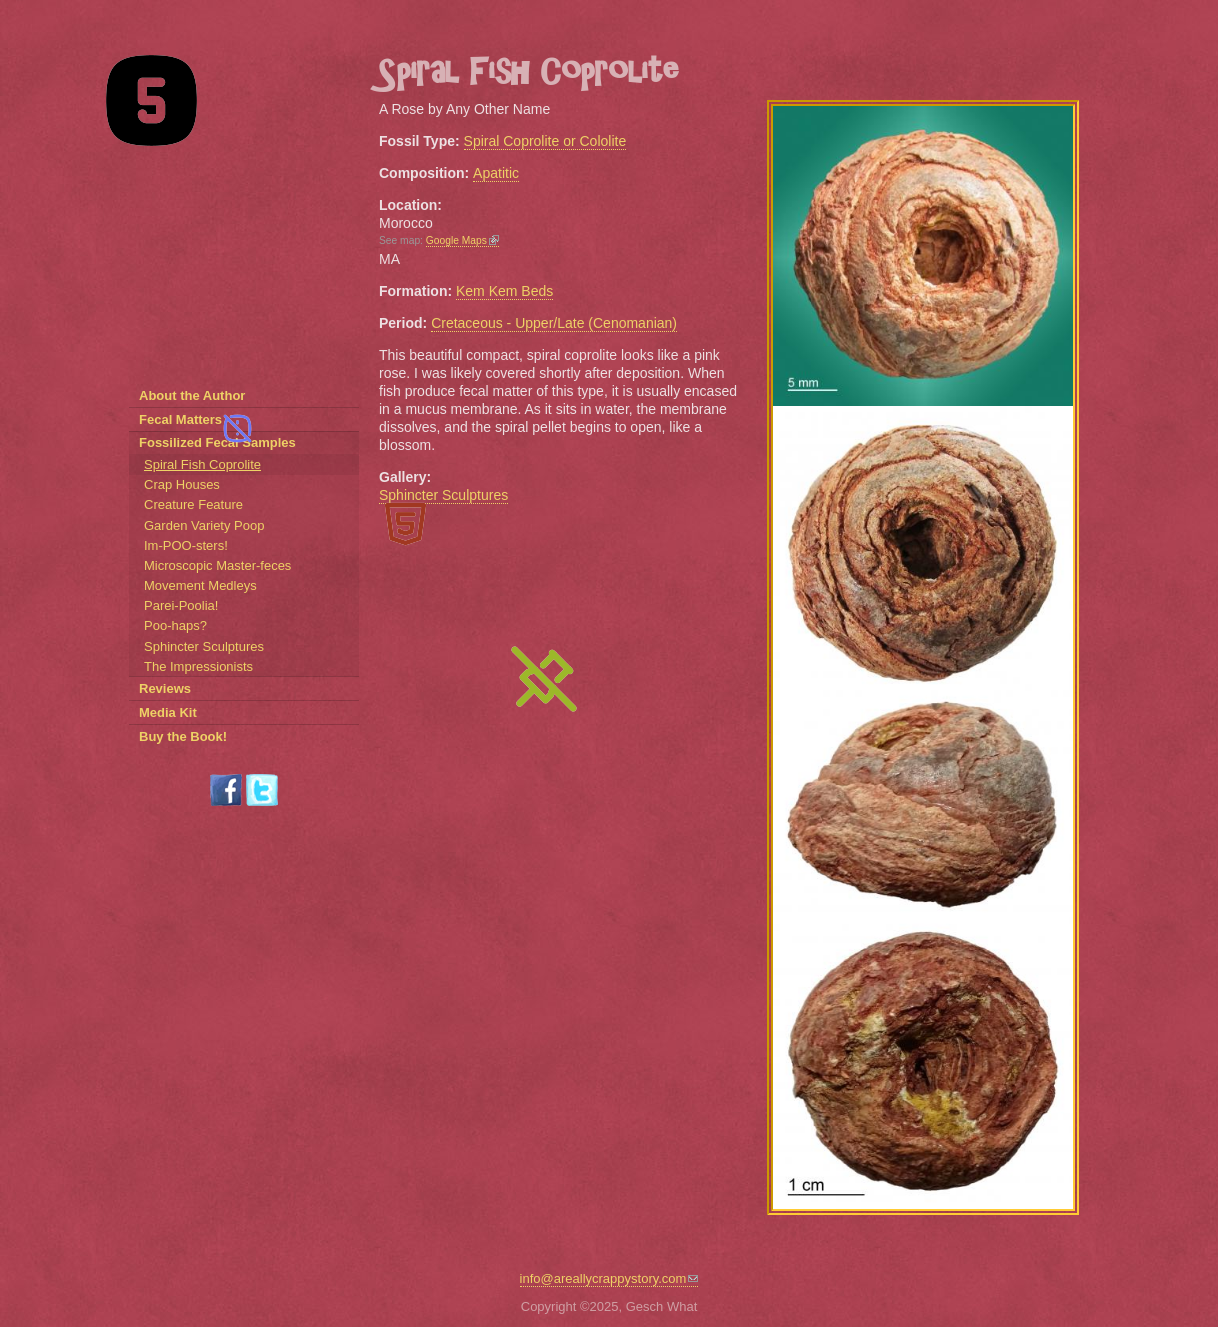 Image resolution: width=1218 pixels, height=1327 pixels. What do you see at coordinates (405, 523) in the screenshot?
I see `indicates html5 web technology or markup` at bounding box center [405, 523].